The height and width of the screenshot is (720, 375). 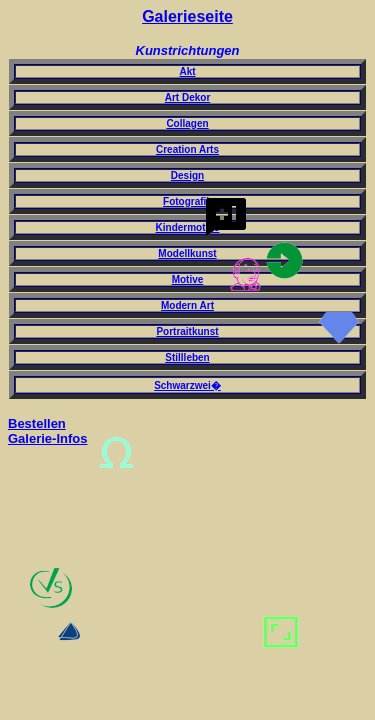 What do you see at coordinates (51, 588) in the screenshot?
I see `codeceptjs testing framework logo` at bounding box center [51, 588].